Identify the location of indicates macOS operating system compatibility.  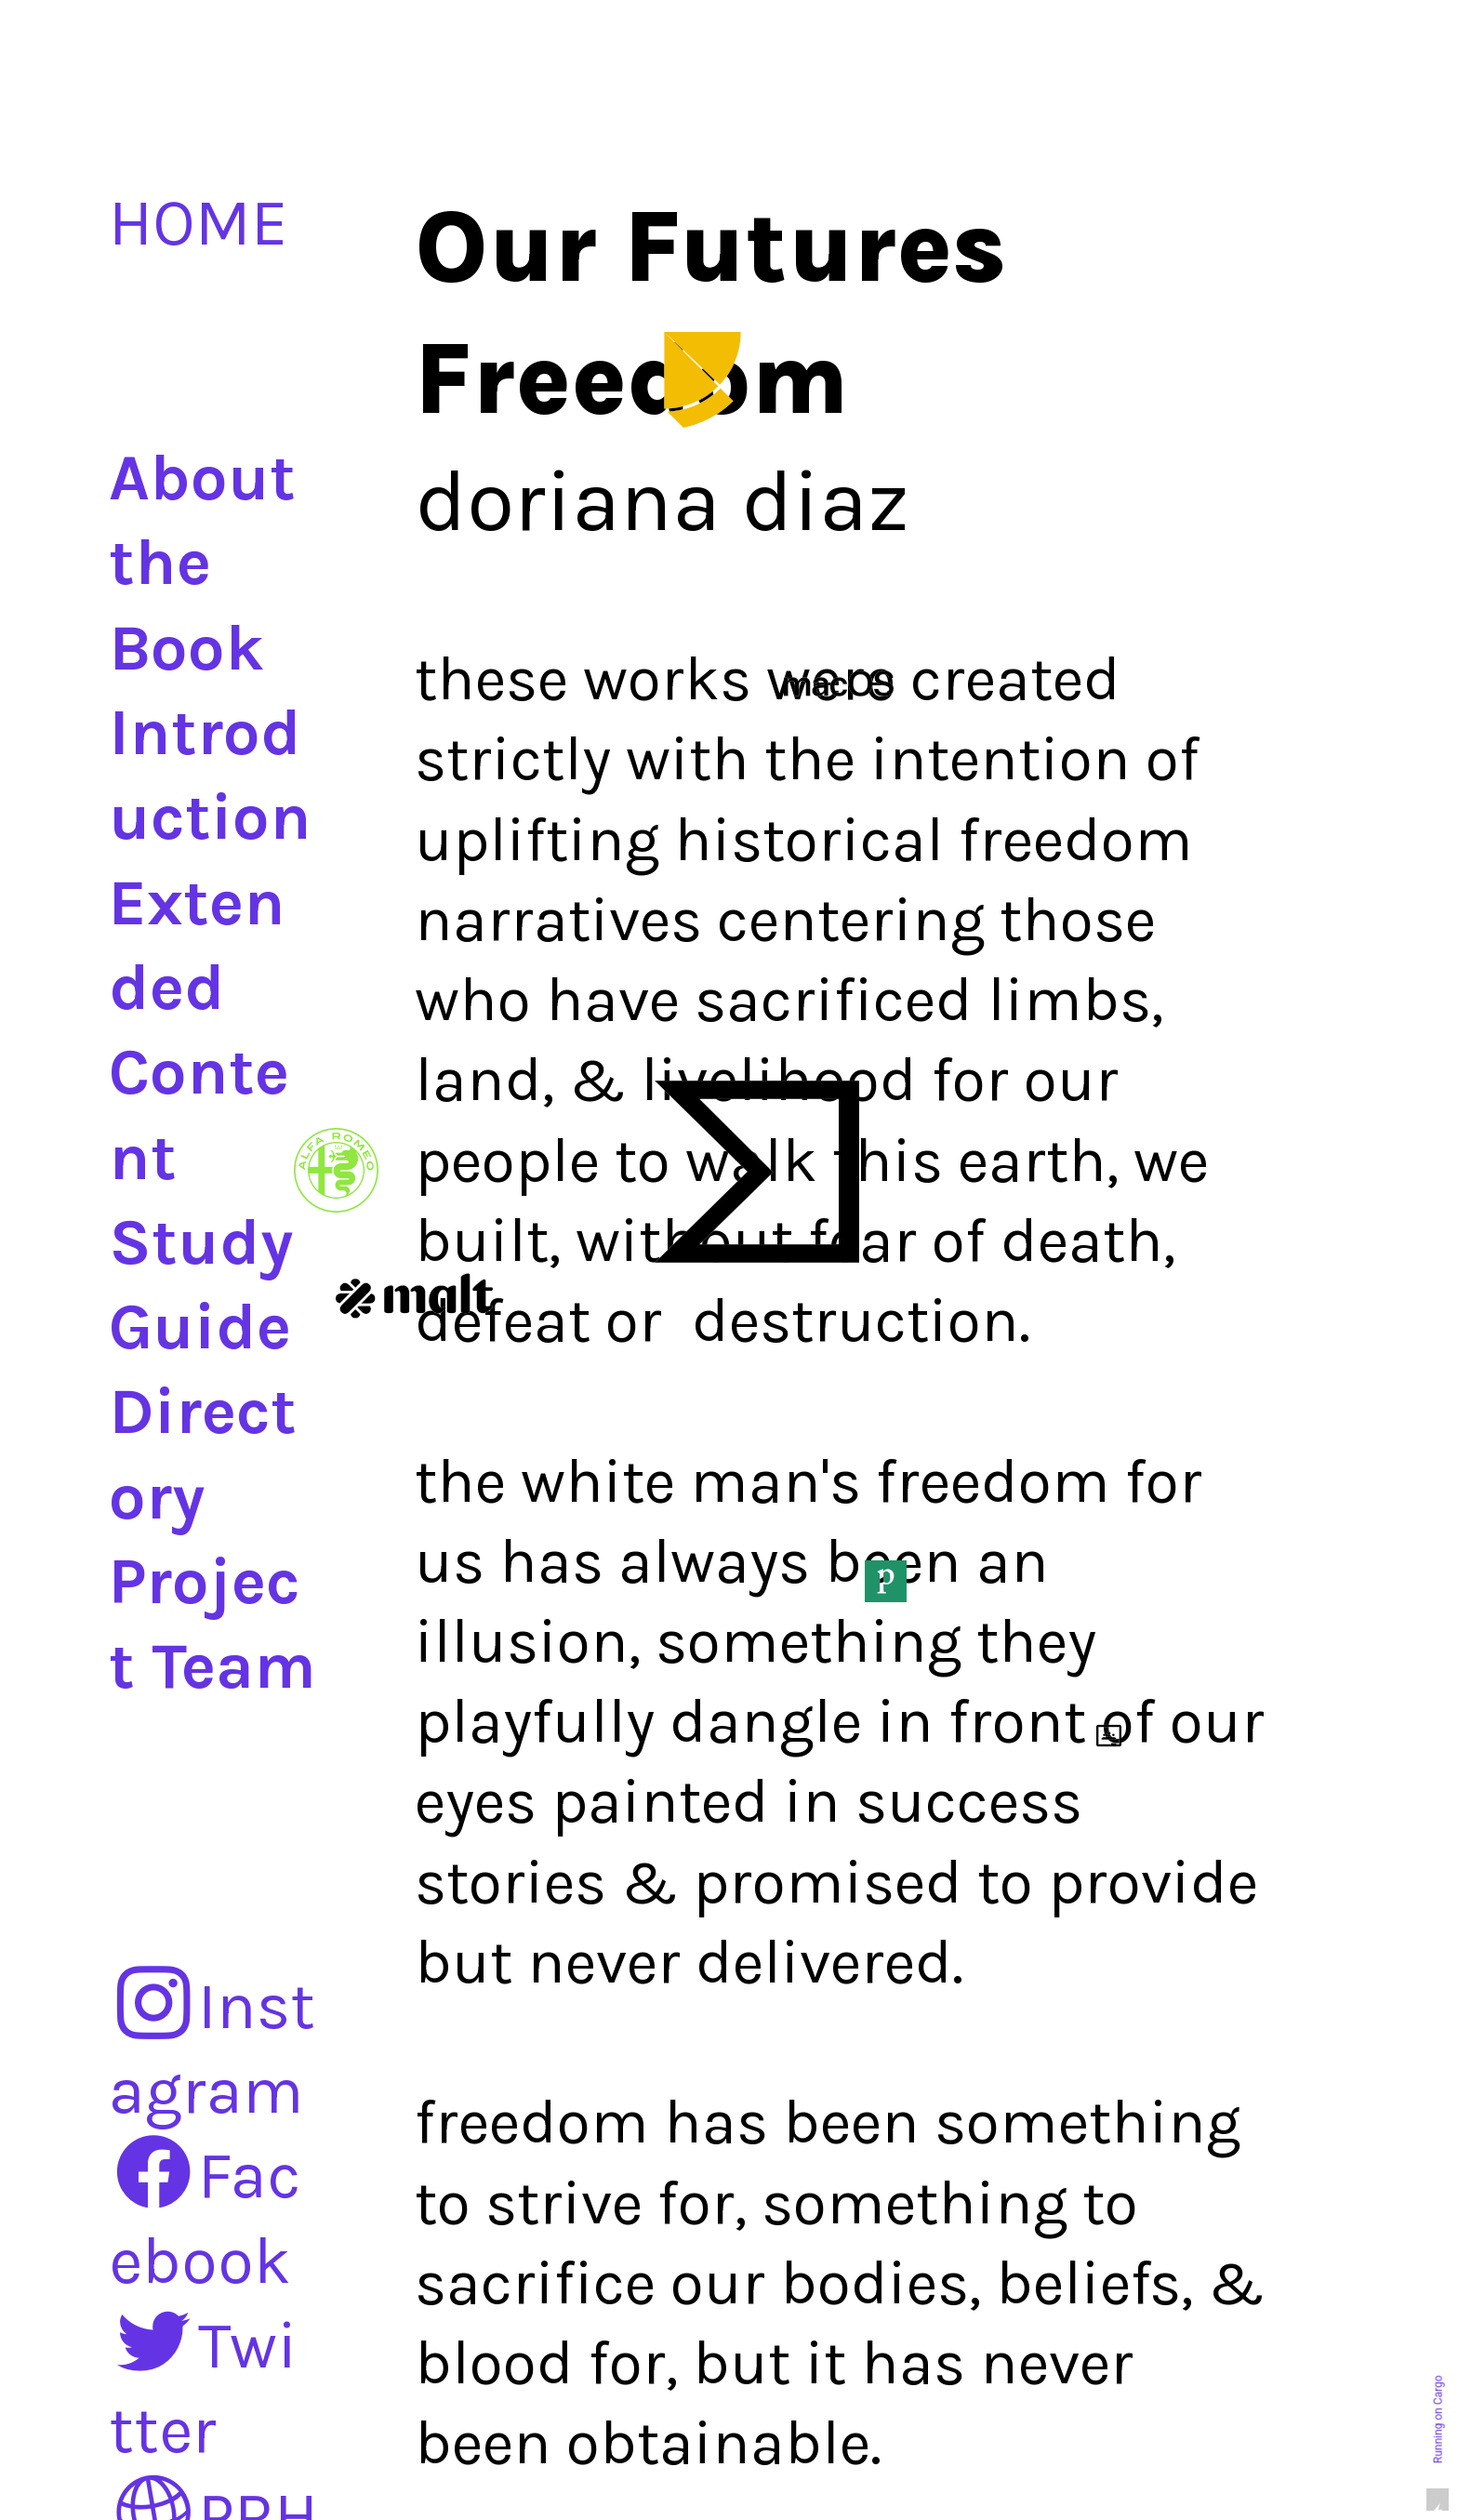
(839, 683).